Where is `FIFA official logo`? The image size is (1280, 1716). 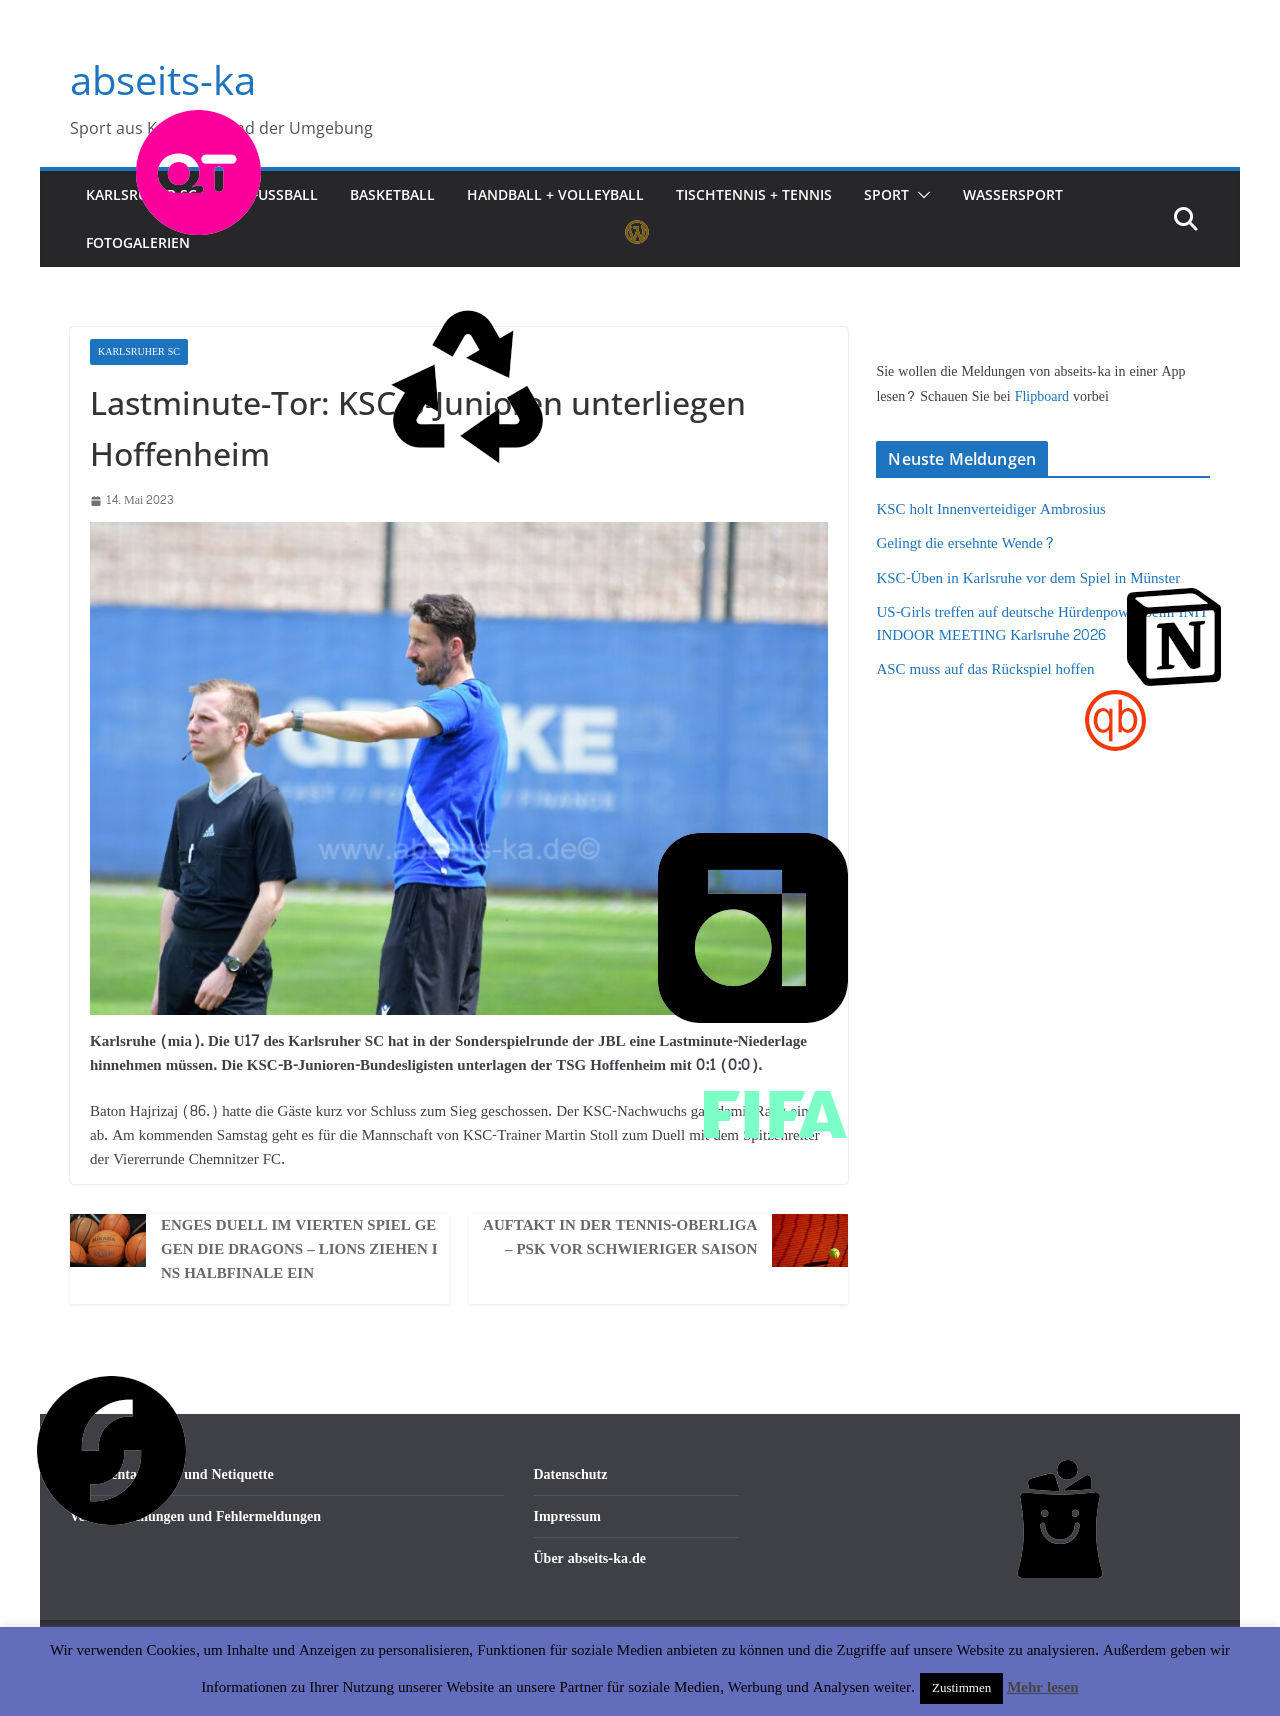 FIFA official logo is located at coordinates (775, 1114).